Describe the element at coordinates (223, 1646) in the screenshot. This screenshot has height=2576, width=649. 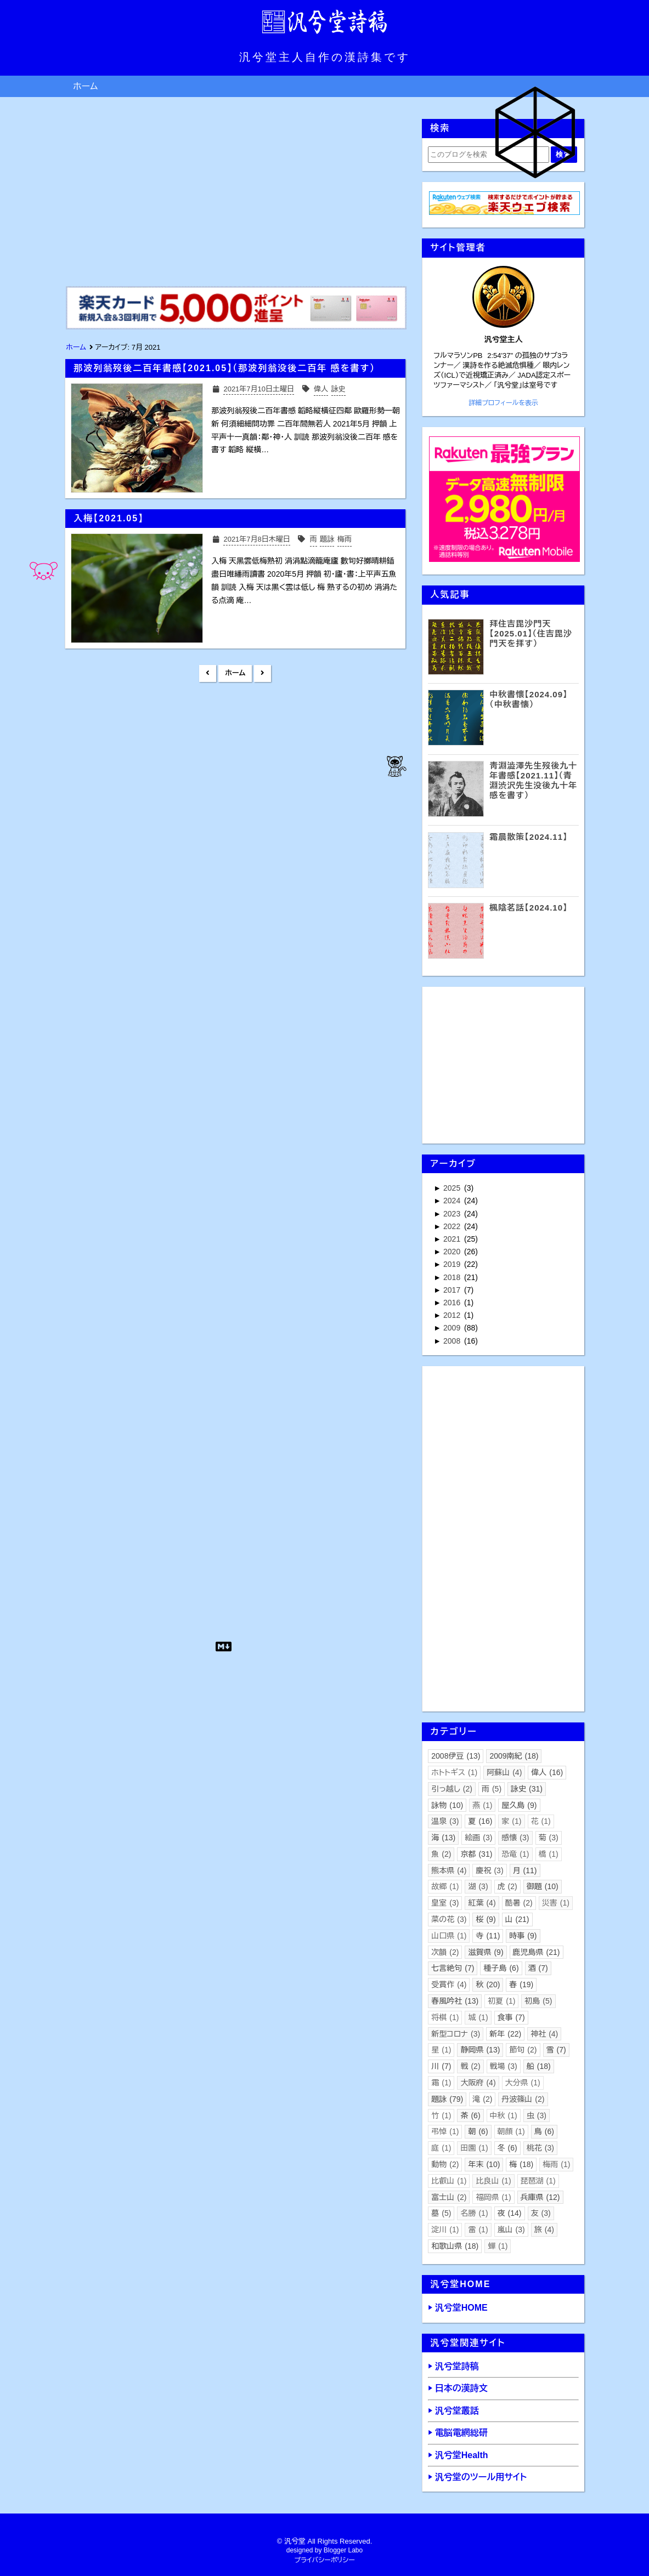
I see `indicates markdown formatting is supported` at that location.